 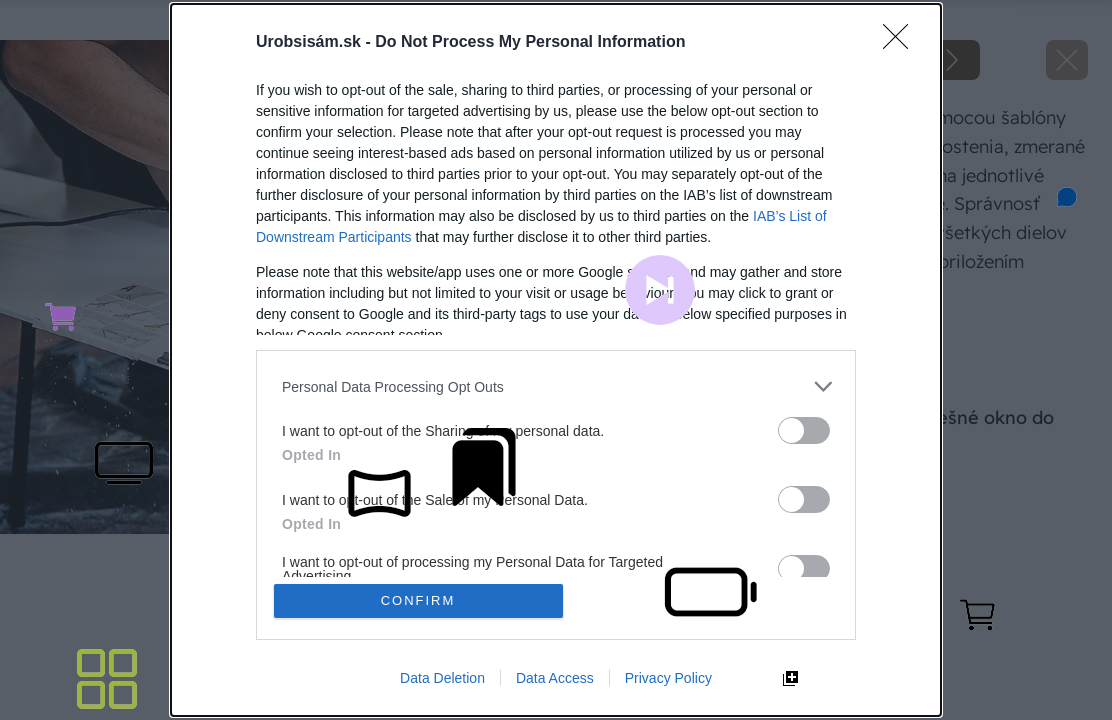 I want to click on switch to panorama photo mode, so click(x=379, y=493).